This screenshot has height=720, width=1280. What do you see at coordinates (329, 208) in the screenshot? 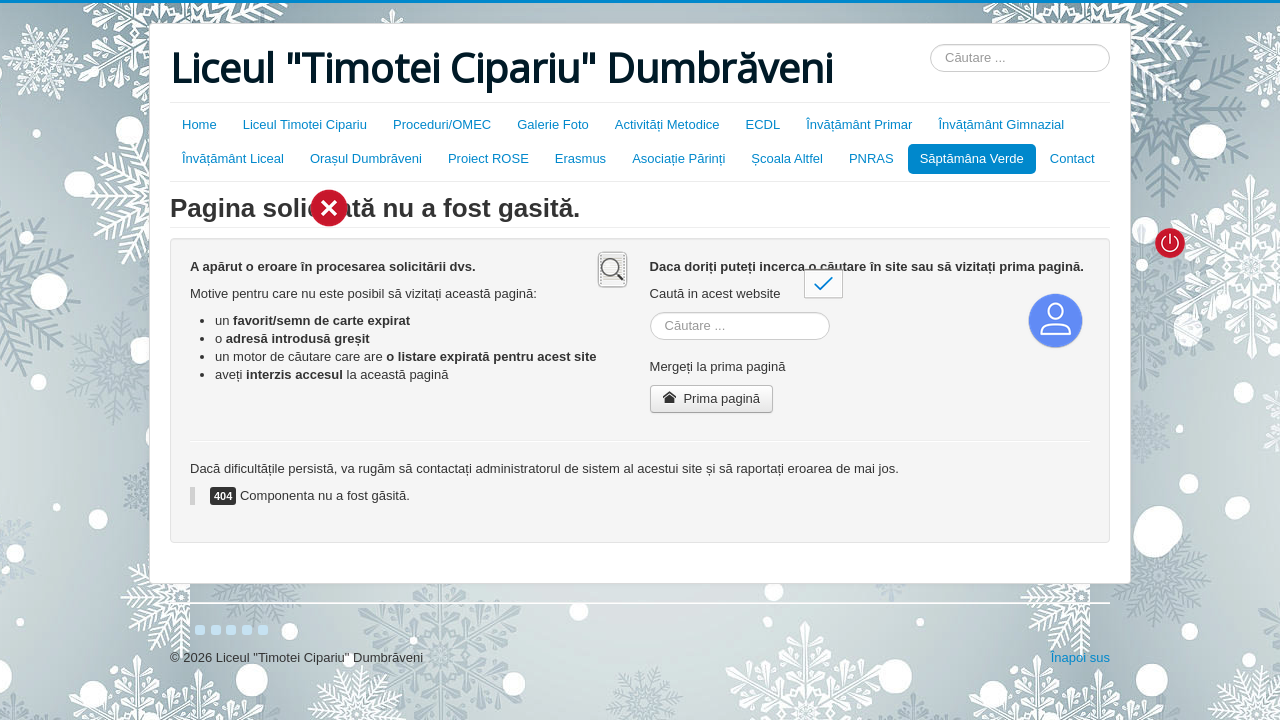
I see `cancel or close a dialog` at bounding box center [329, 208].